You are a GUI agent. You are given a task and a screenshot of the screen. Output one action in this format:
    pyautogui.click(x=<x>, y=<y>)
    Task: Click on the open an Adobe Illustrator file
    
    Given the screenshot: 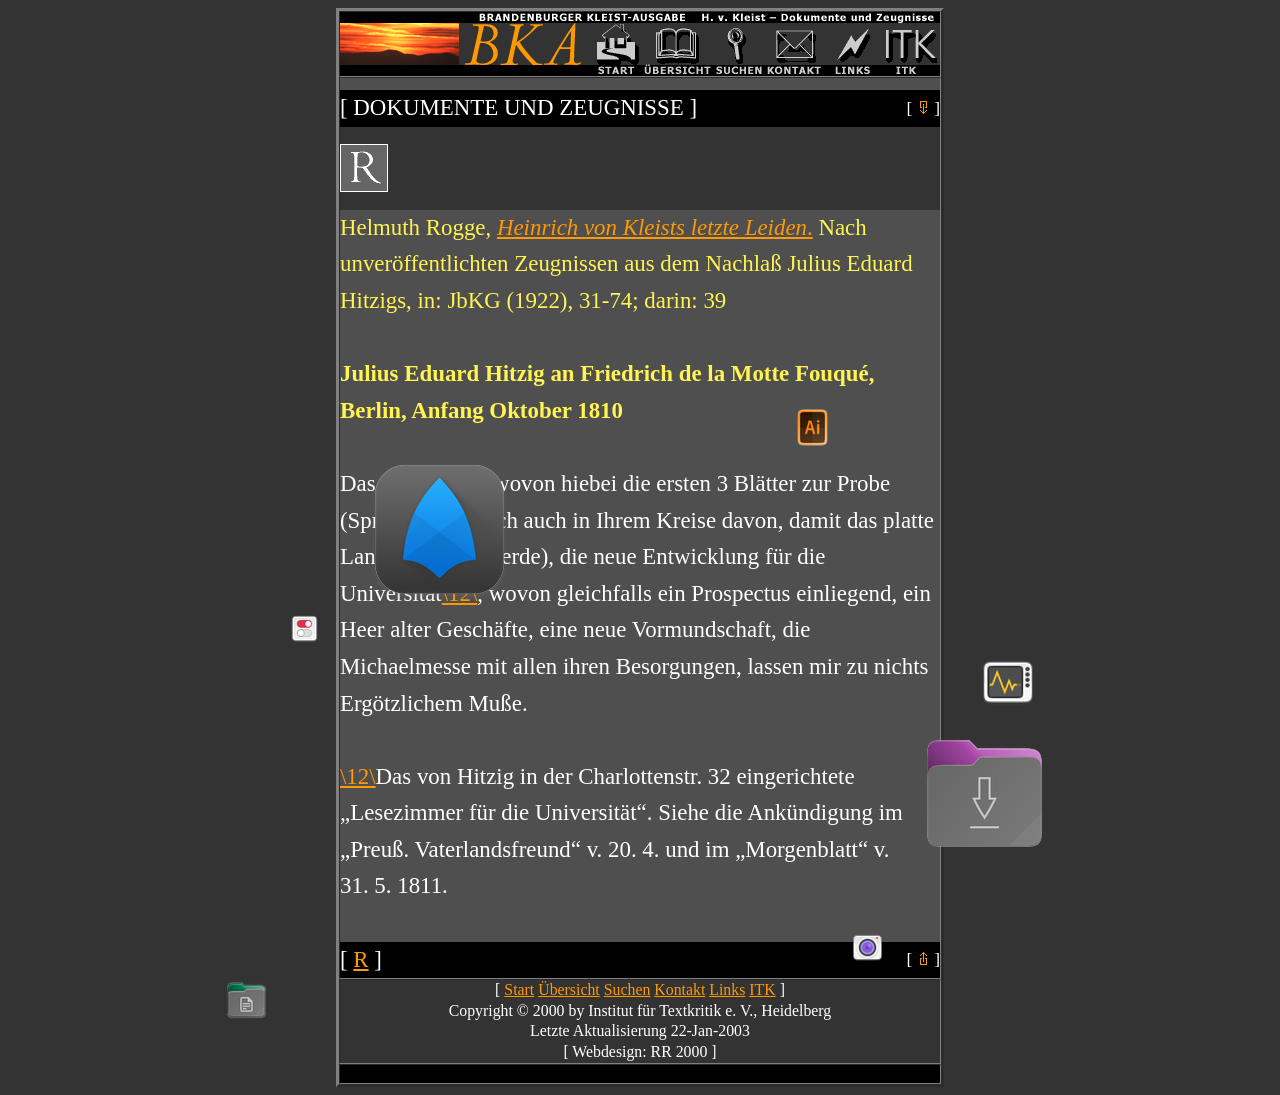 What is the action you would take?
    pyautogui.click(x=812, y=427)
    